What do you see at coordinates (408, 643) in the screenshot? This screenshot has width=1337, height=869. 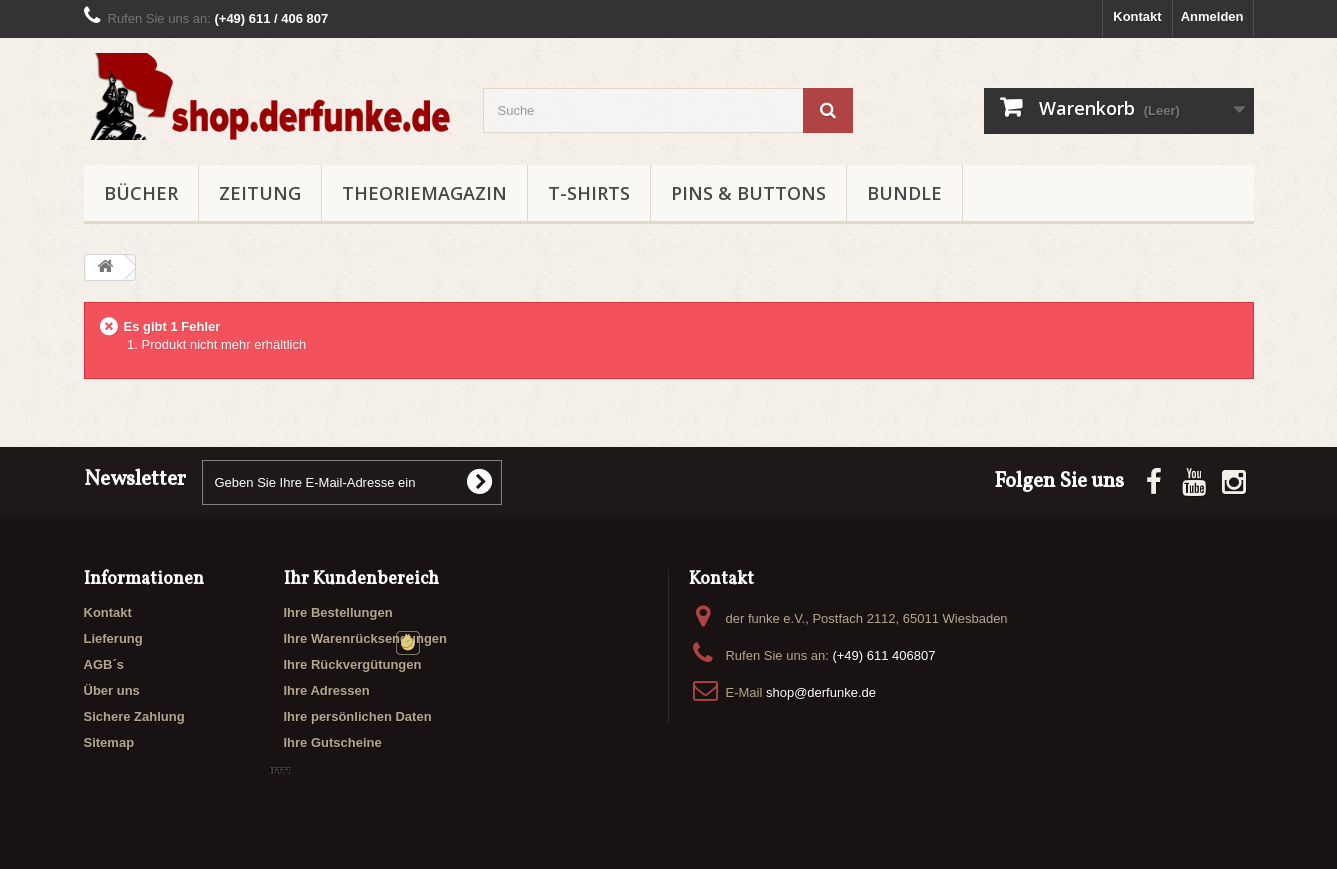 I see `open MediBang Paint app` at bounding box center [408, 643].